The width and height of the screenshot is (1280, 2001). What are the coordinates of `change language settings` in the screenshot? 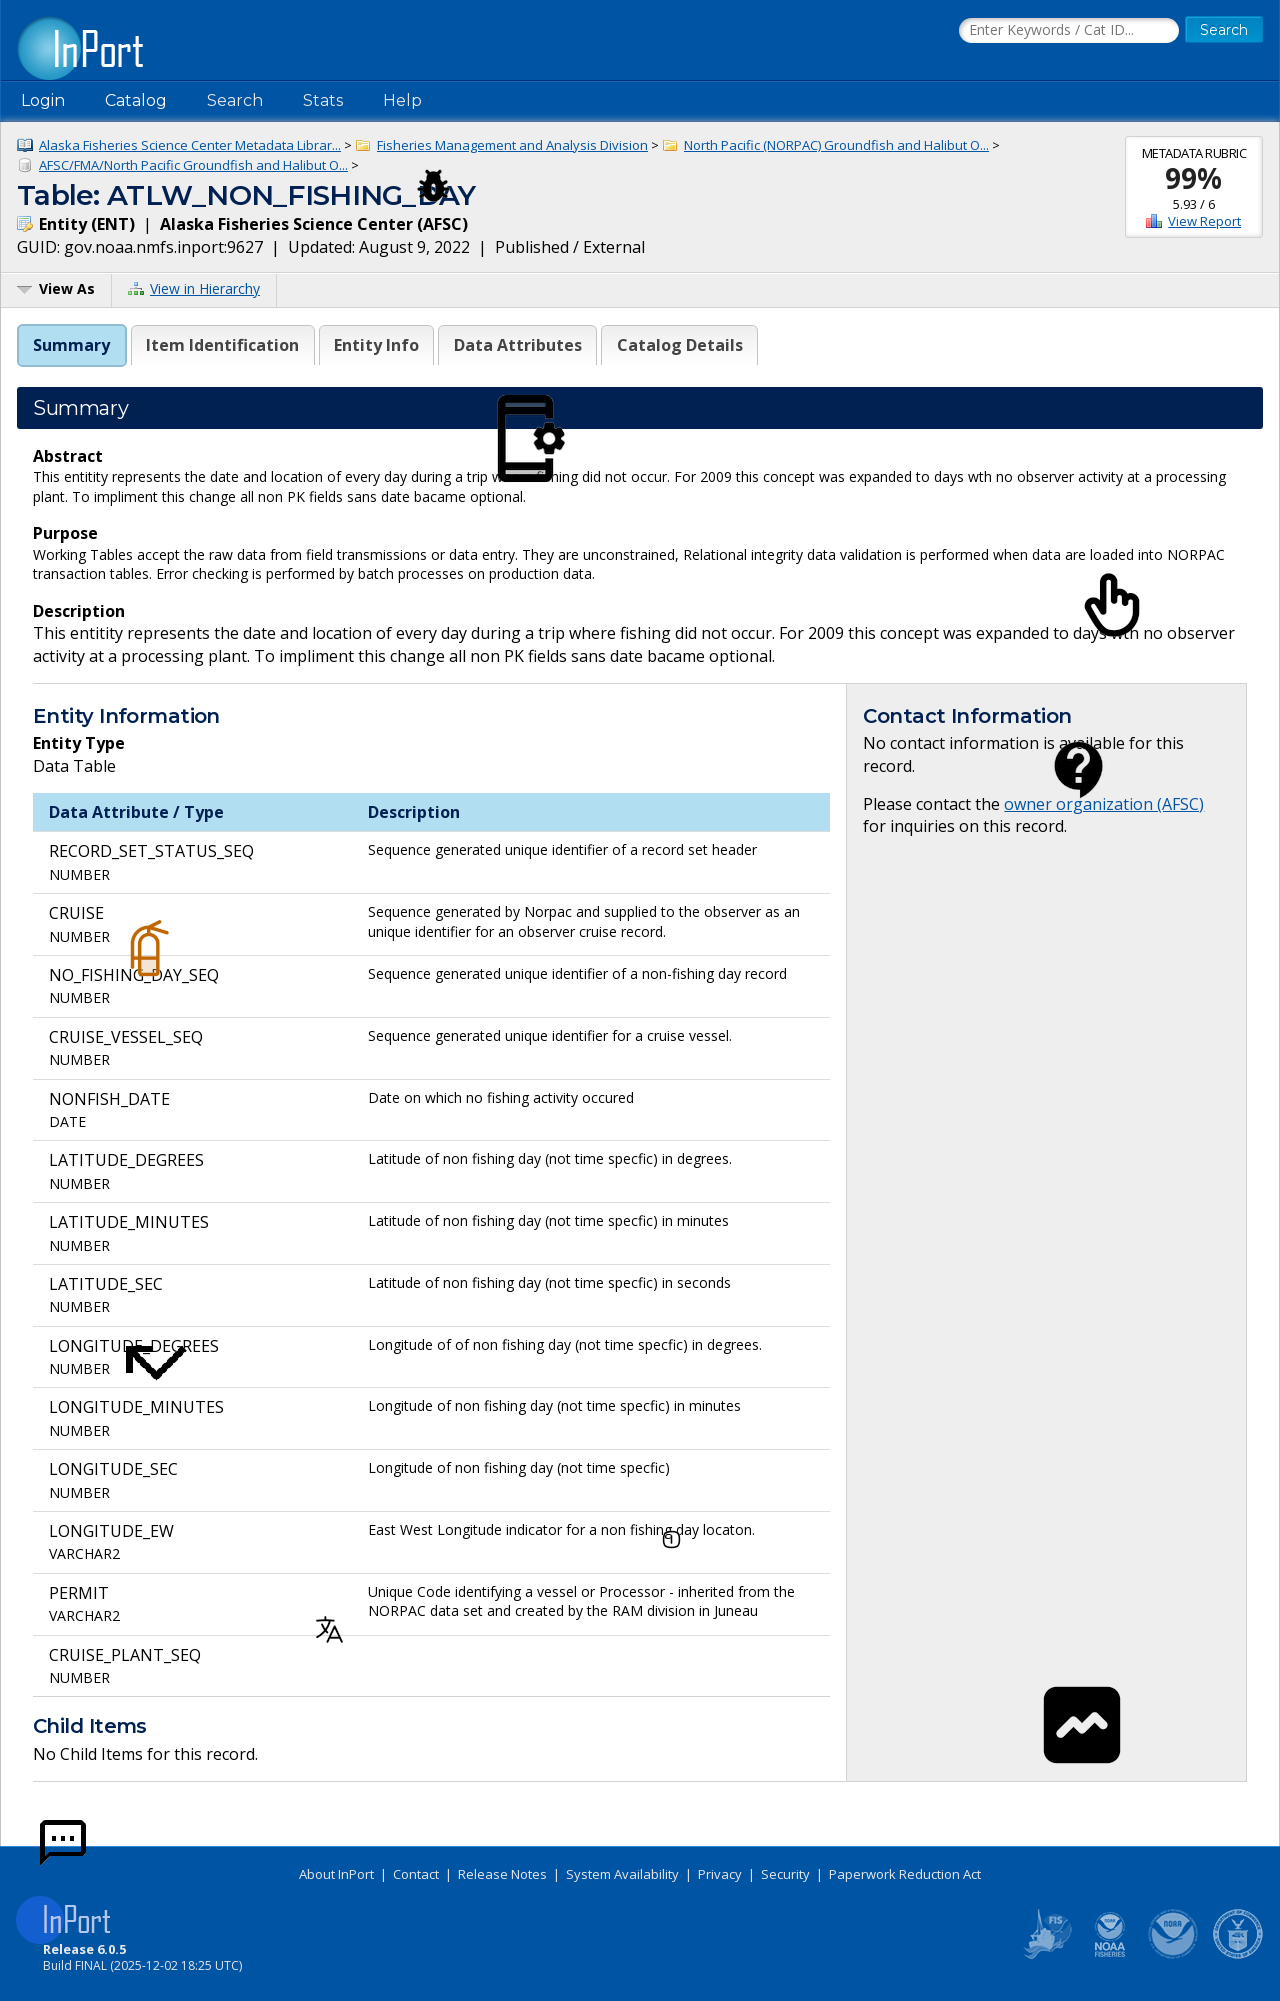 It's located at (329, 1629).